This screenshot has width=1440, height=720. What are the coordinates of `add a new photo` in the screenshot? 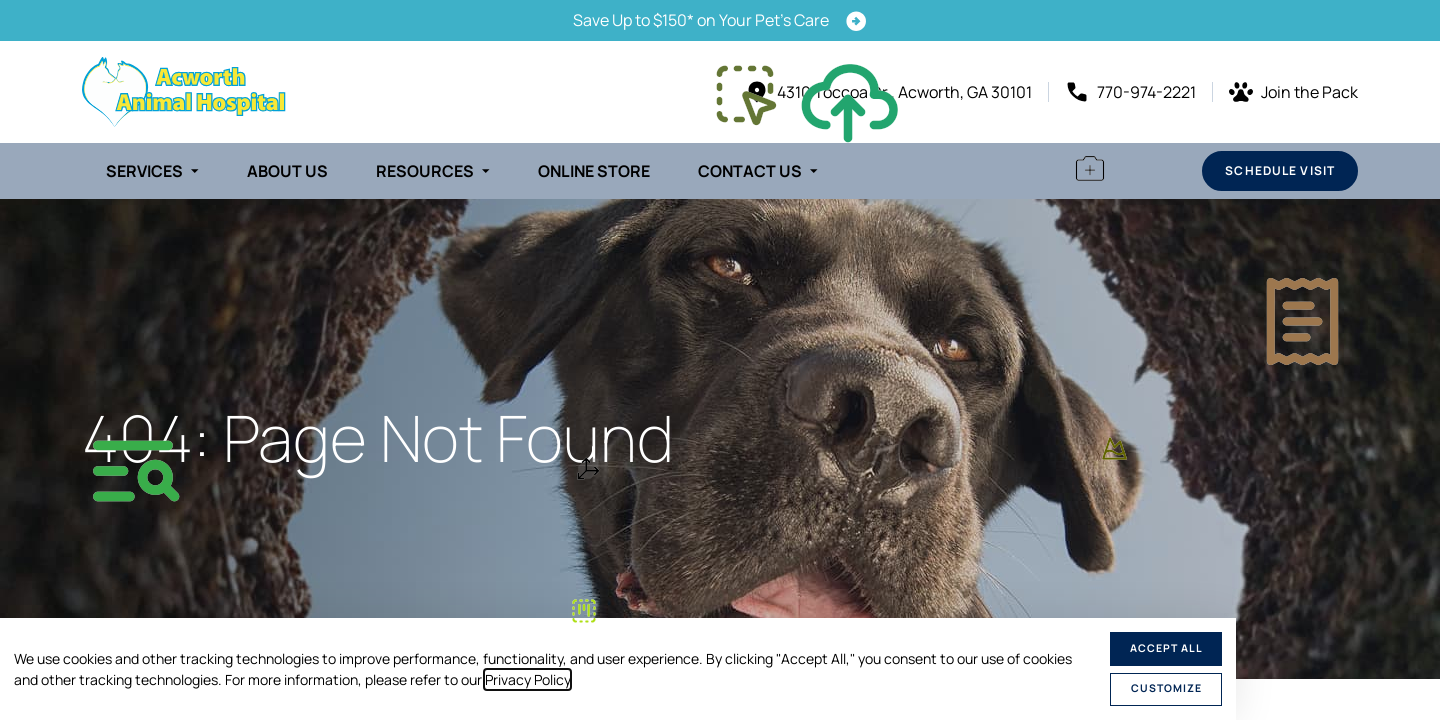 It's located at (1090, 169).